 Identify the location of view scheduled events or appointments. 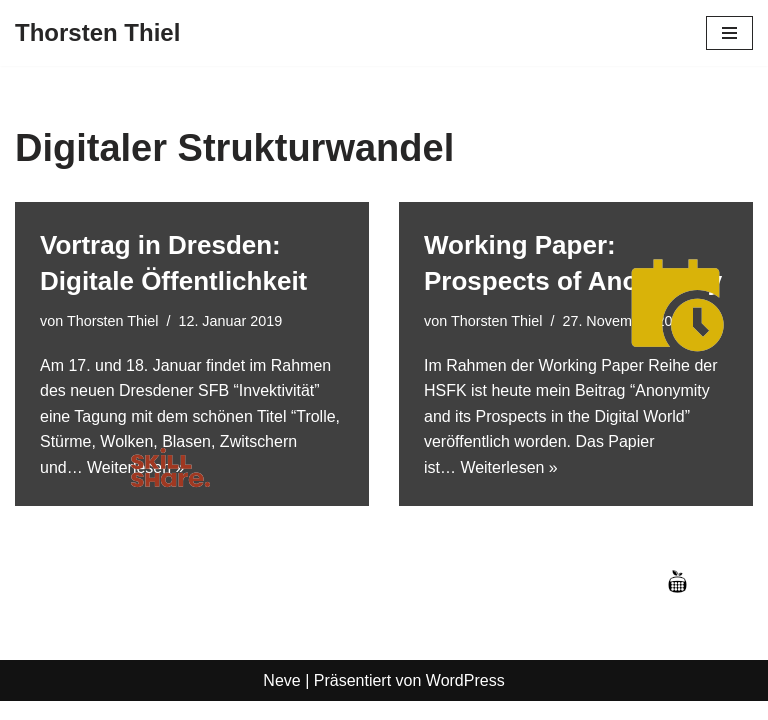
(675, 307).